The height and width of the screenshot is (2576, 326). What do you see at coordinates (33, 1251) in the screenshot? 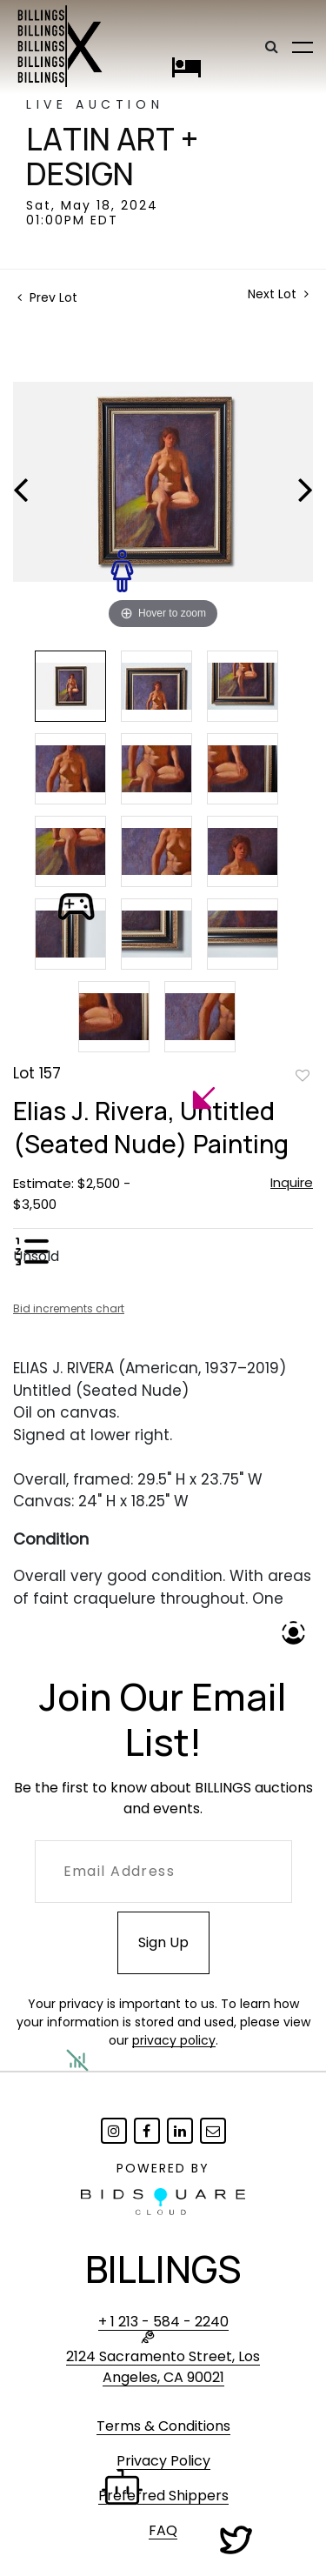
I see `create a numbered list` at bounding box center [33, 1251].